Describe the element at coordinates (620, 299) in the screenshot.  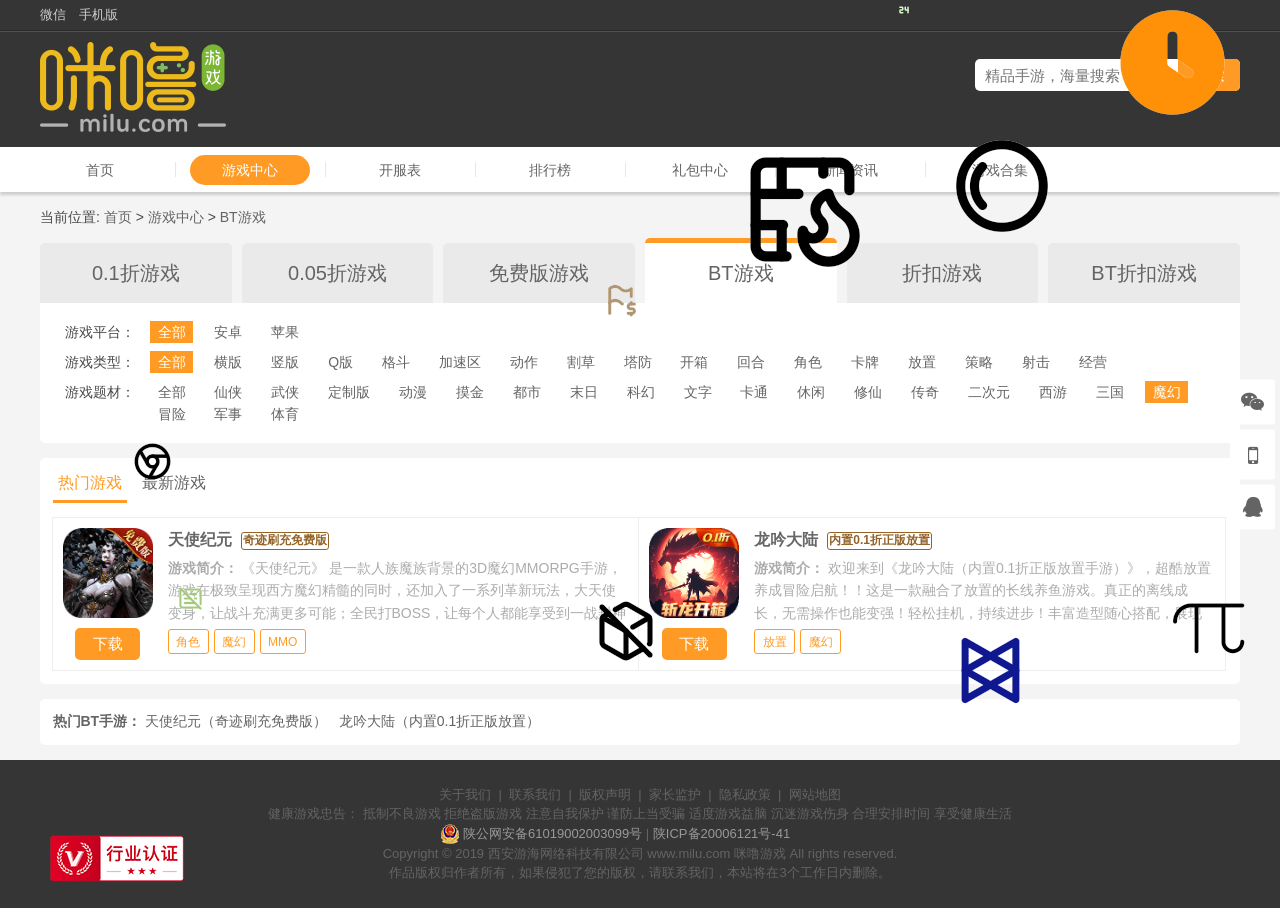
I see `flag a financial transaction or payment` at that location.